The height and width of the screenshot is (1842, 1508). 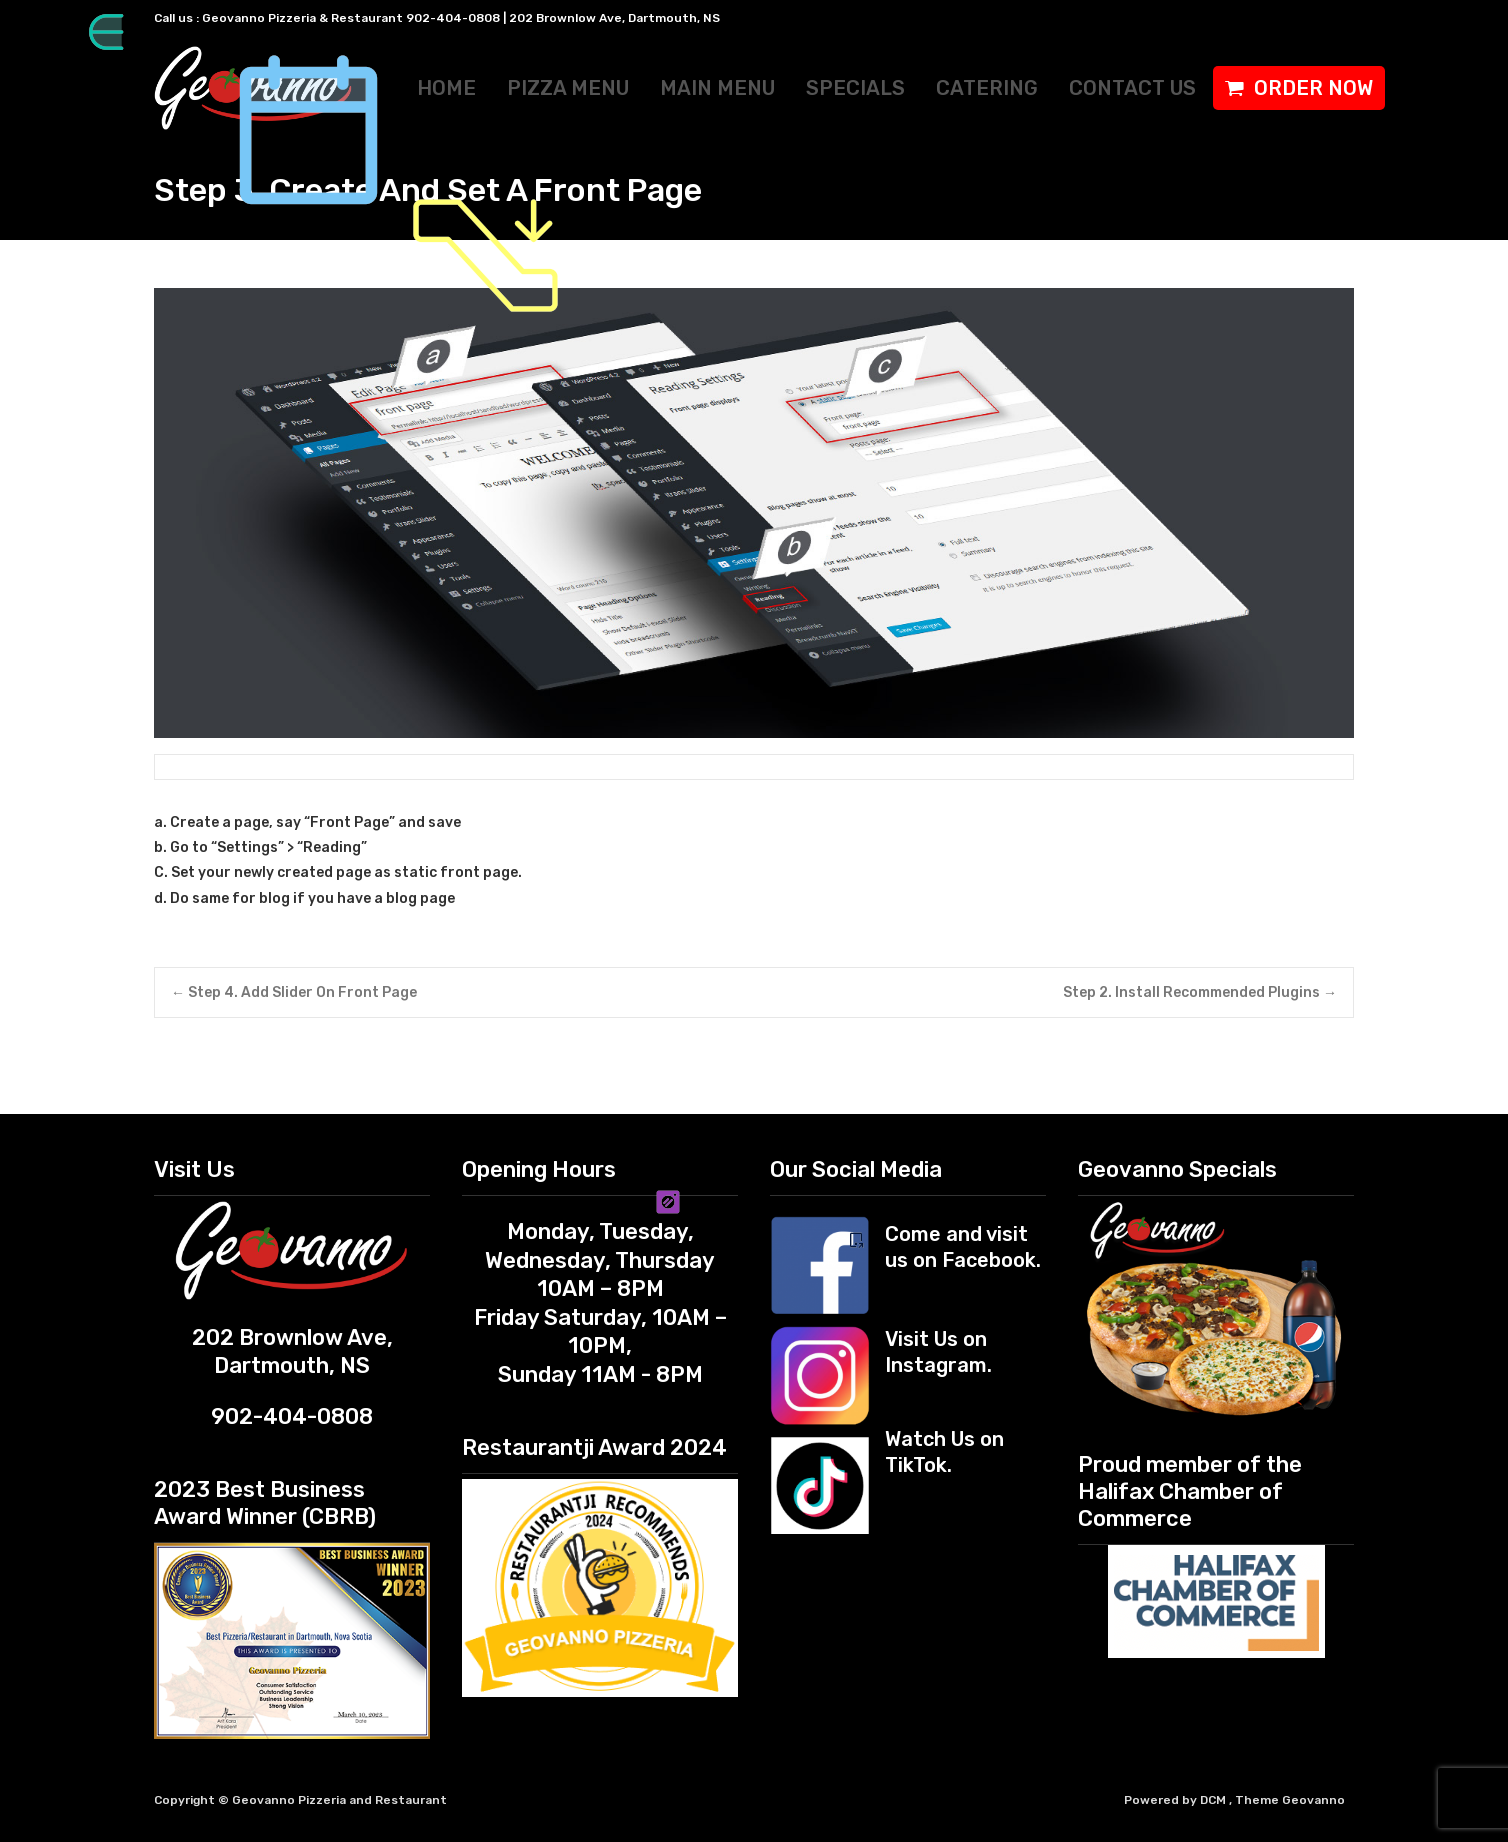 What do you see at coordinates (485, 255) in the screenshot?
I see `indicates escalator going down` at bounding box center [485, 255].